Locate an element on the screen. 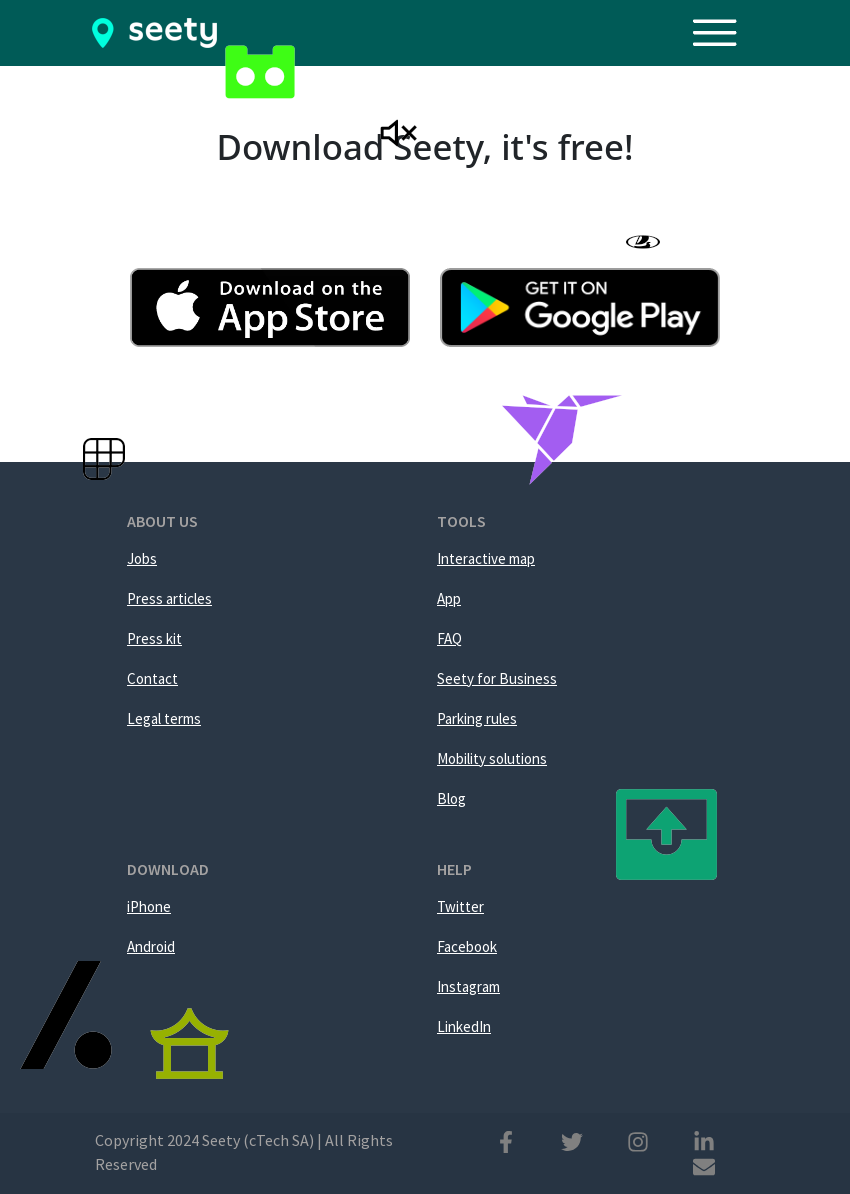 The image size is (850, 1194). Lada automotive brand logo is located at coordinates (643, 242).